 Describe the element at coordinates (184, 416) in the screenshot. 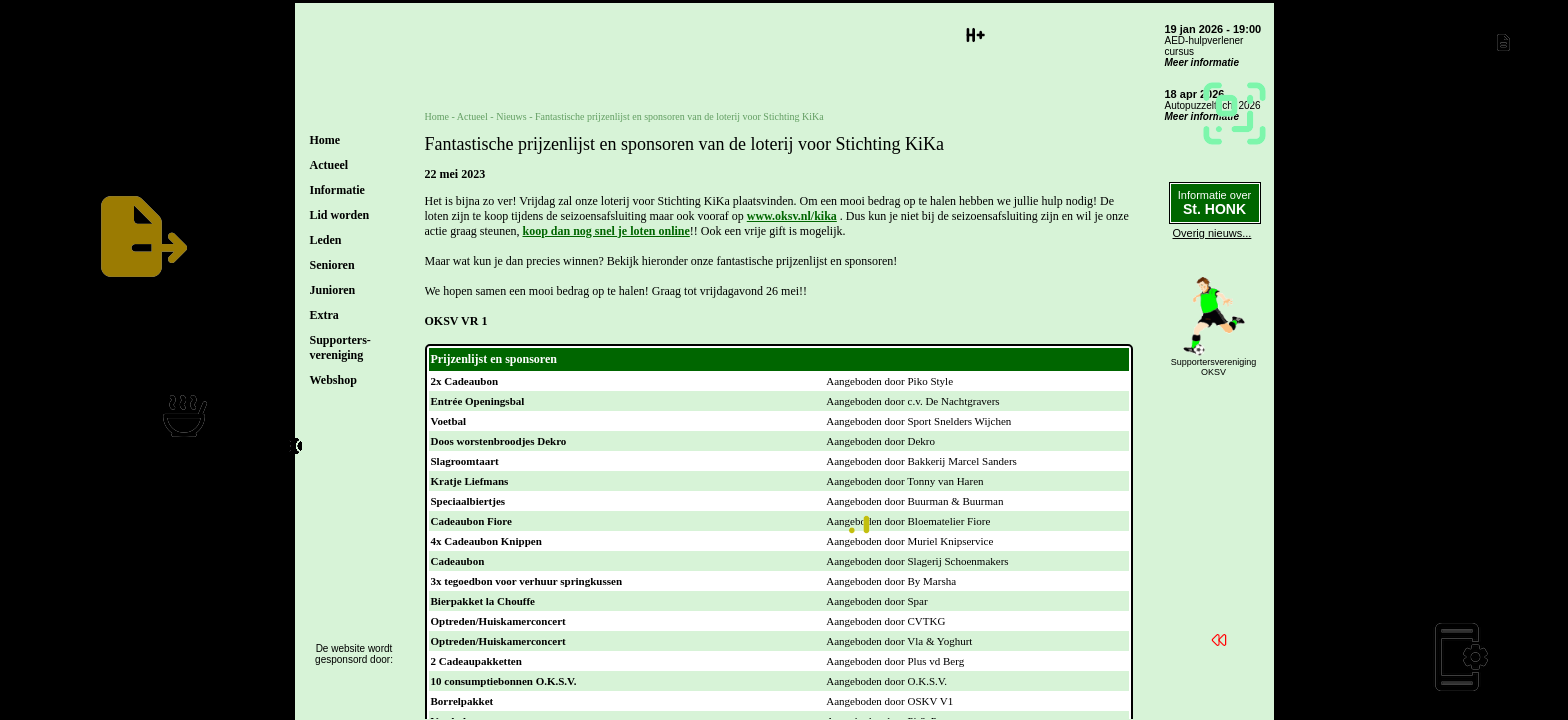

I see `browse soup or hot food options` at that location.